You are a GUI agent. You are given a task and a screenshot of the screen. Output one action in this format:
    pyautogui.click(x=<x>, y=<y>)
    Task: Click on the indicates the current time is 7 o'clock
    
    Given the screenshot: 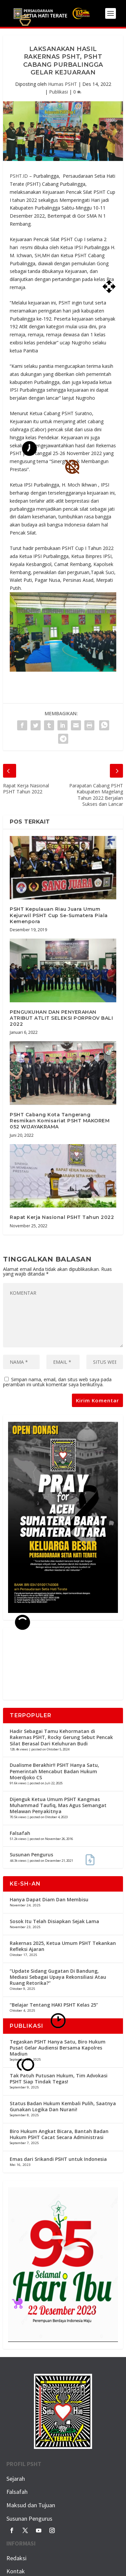 What is the action you would take?
    pyautogui.click(x=29, y=448)
    